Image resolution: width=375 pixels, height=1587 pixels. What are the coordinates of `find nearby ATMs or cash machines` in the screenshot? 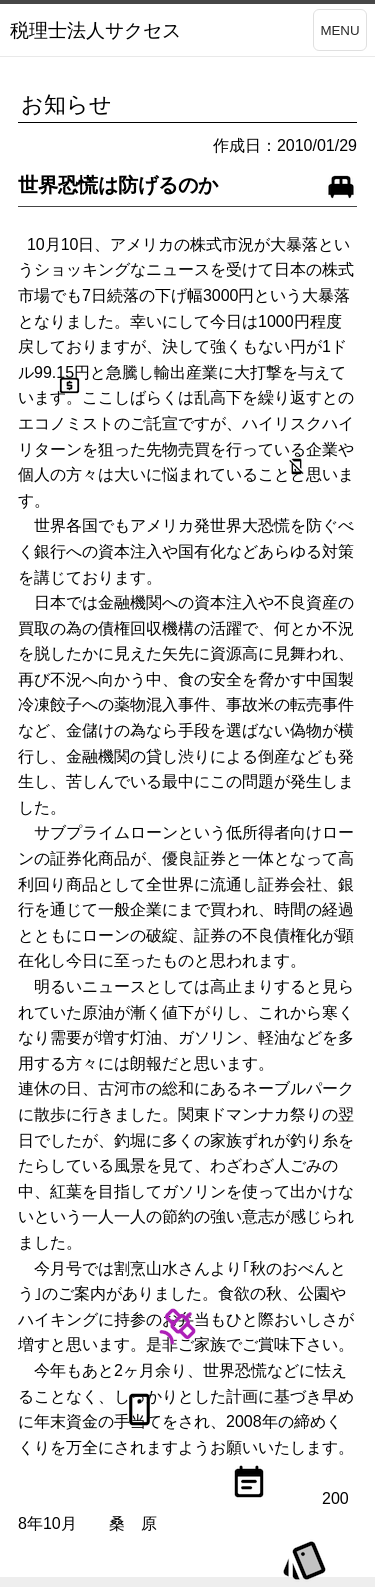 It's located at (69, 385).